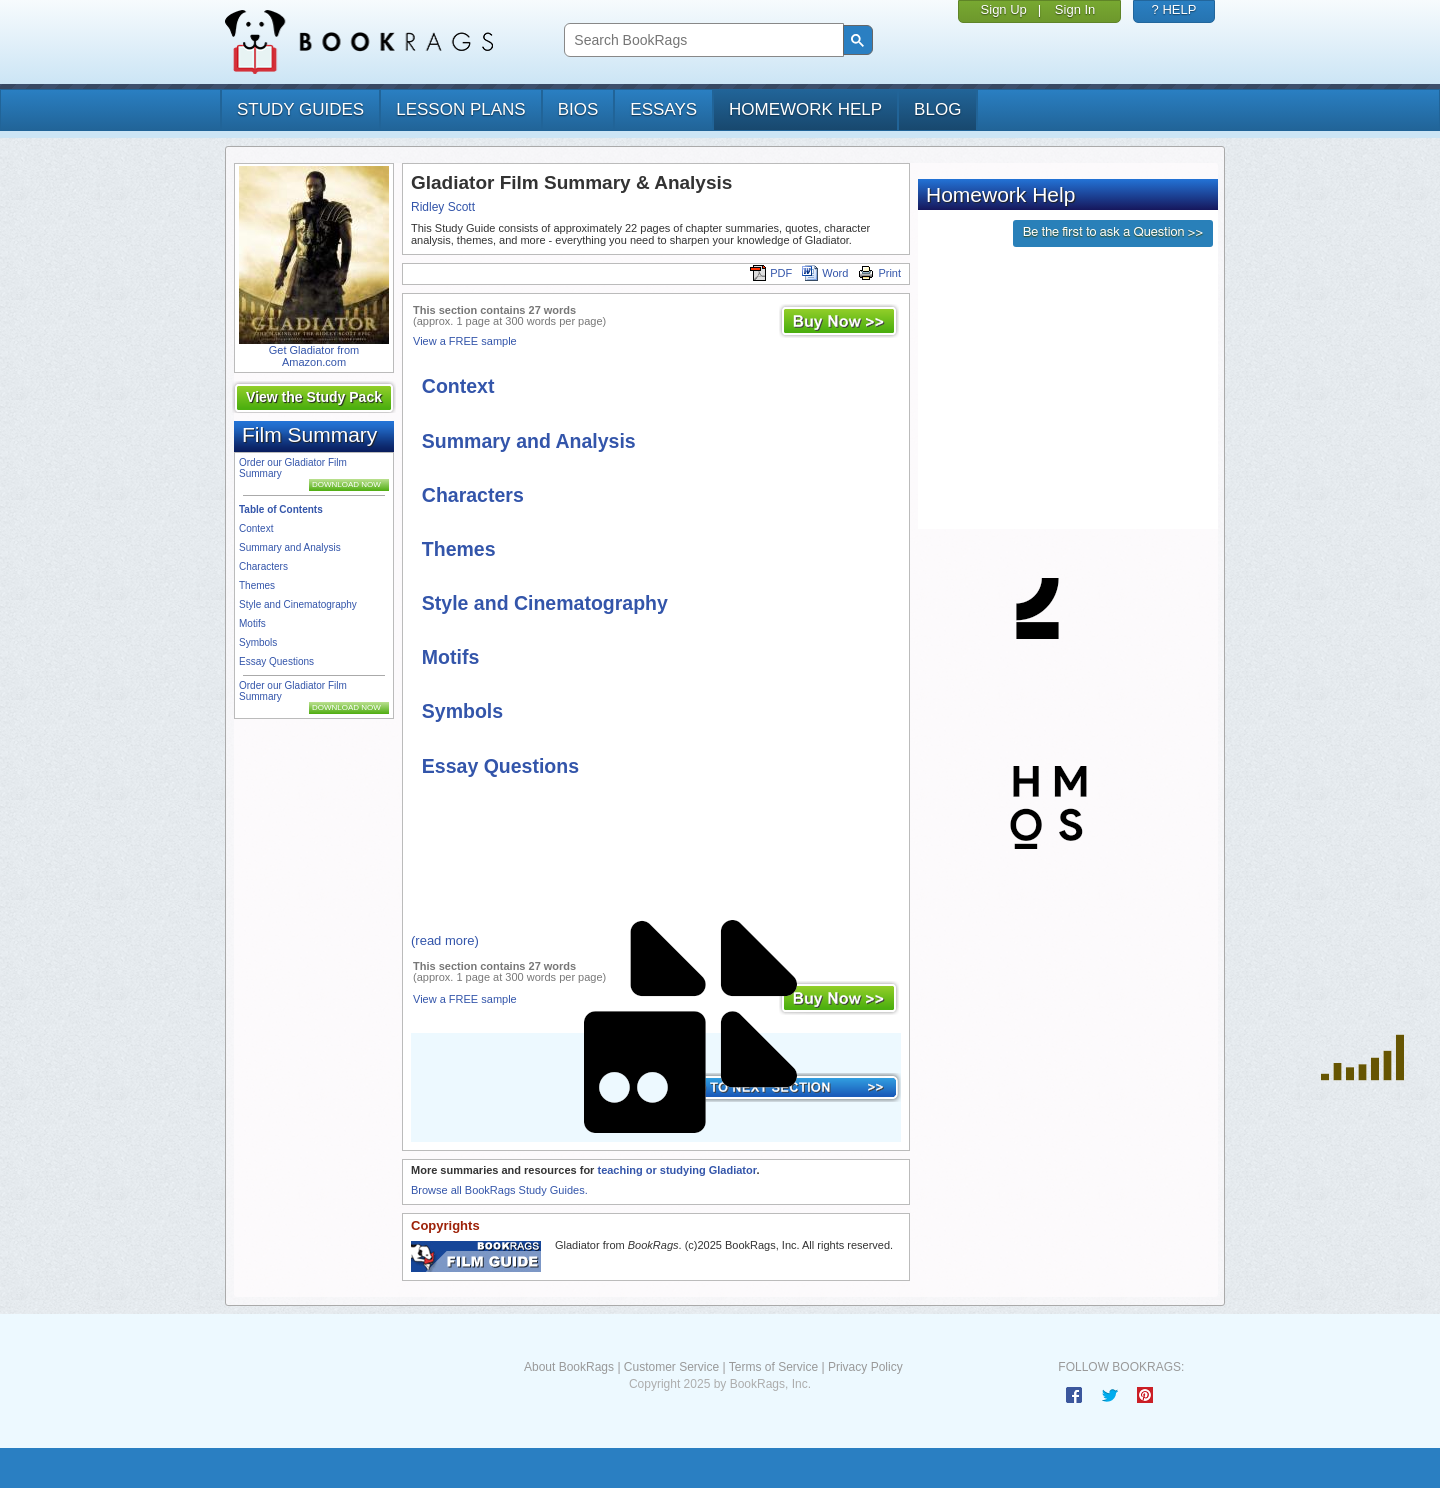 The image size is (1440, 1488). What do you see at coordinates (690, 1026) in the screenshot?
I see `open the Firefish app` at bounding box center [690, 1026].